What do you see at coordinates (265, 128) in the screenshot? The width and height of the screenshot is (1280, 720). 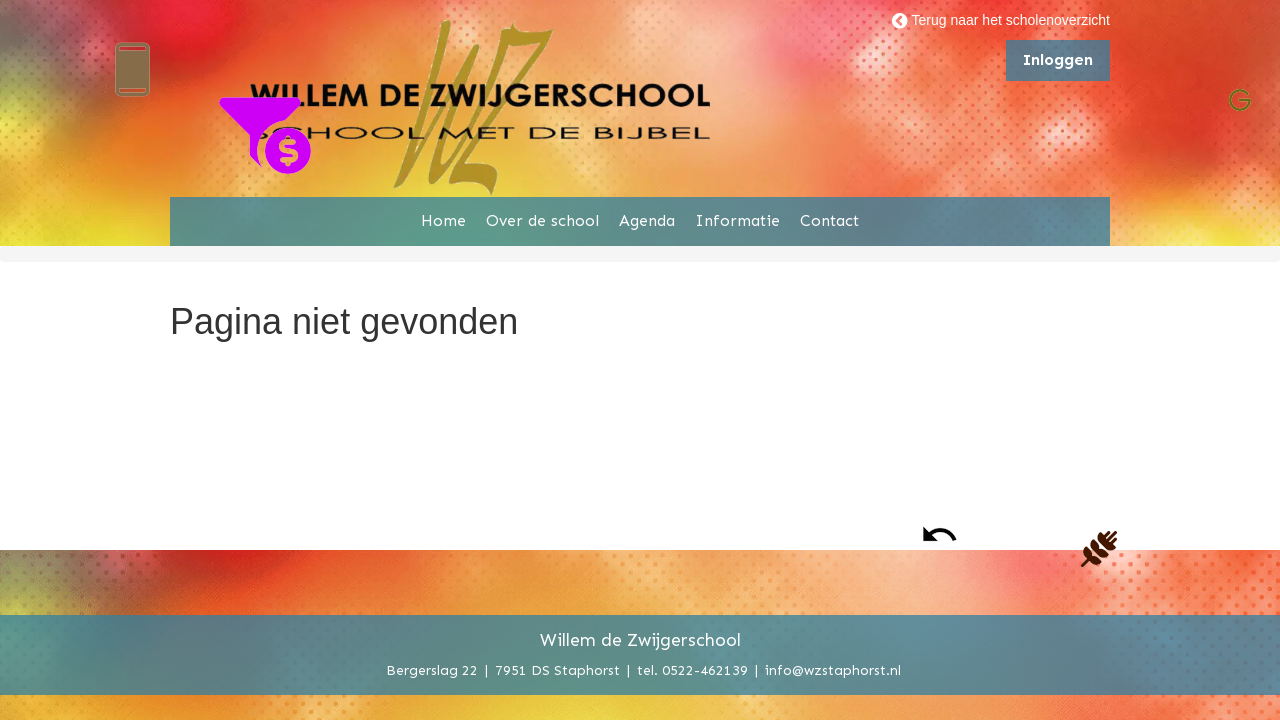 I see `filter results by price or cost` at bounding box center [265, 128].